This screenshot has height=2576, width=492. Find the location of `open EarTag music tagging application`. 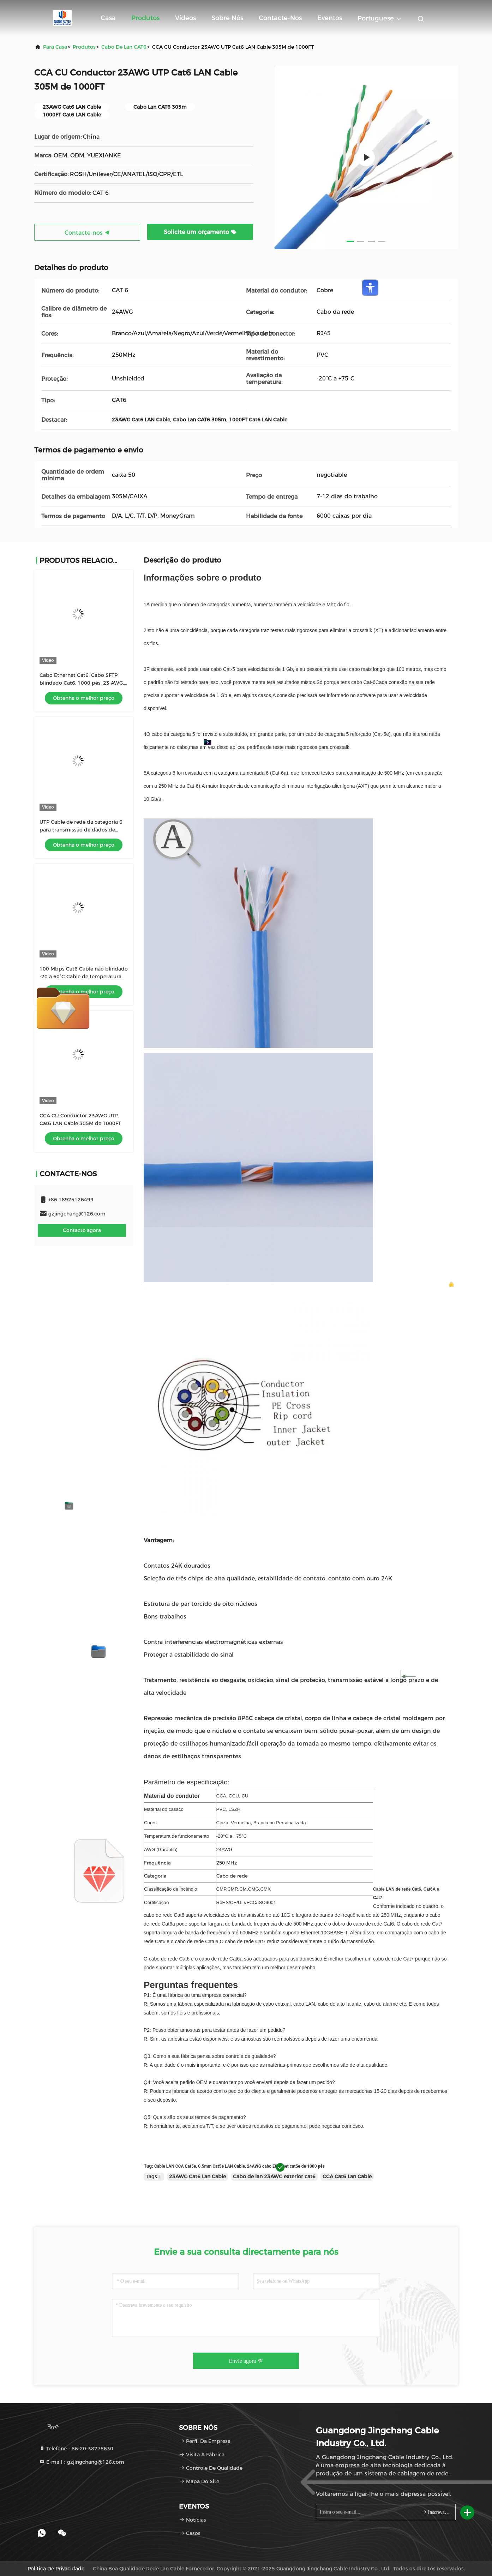

open EarTag music tagging application is located at coordinates (451, 1284).